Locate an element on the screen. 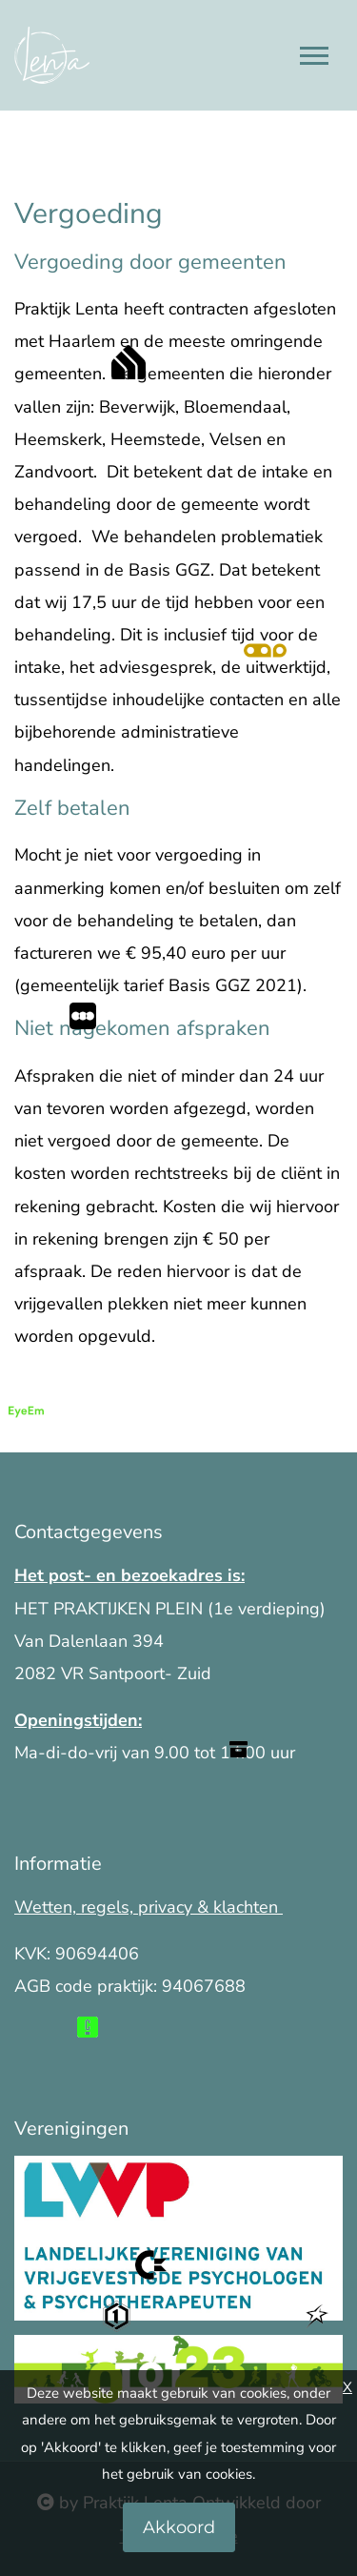 This screenshot has height=2576, width=357. archive this item is located at coordinates (238, 1749).